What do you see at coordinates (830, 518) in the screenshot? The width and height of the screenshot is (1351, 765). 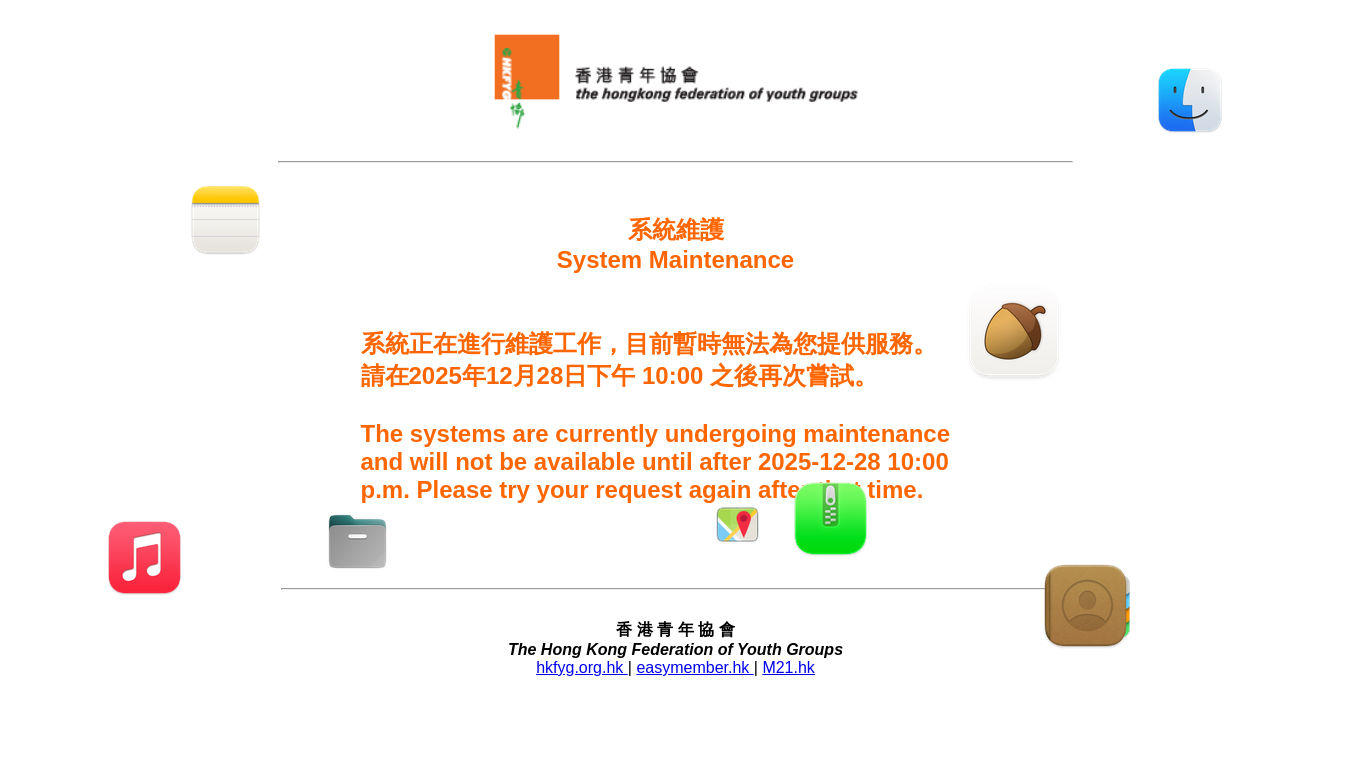 I see `open Archive Utility to compress or extract files` at bounding box center [830, 518].